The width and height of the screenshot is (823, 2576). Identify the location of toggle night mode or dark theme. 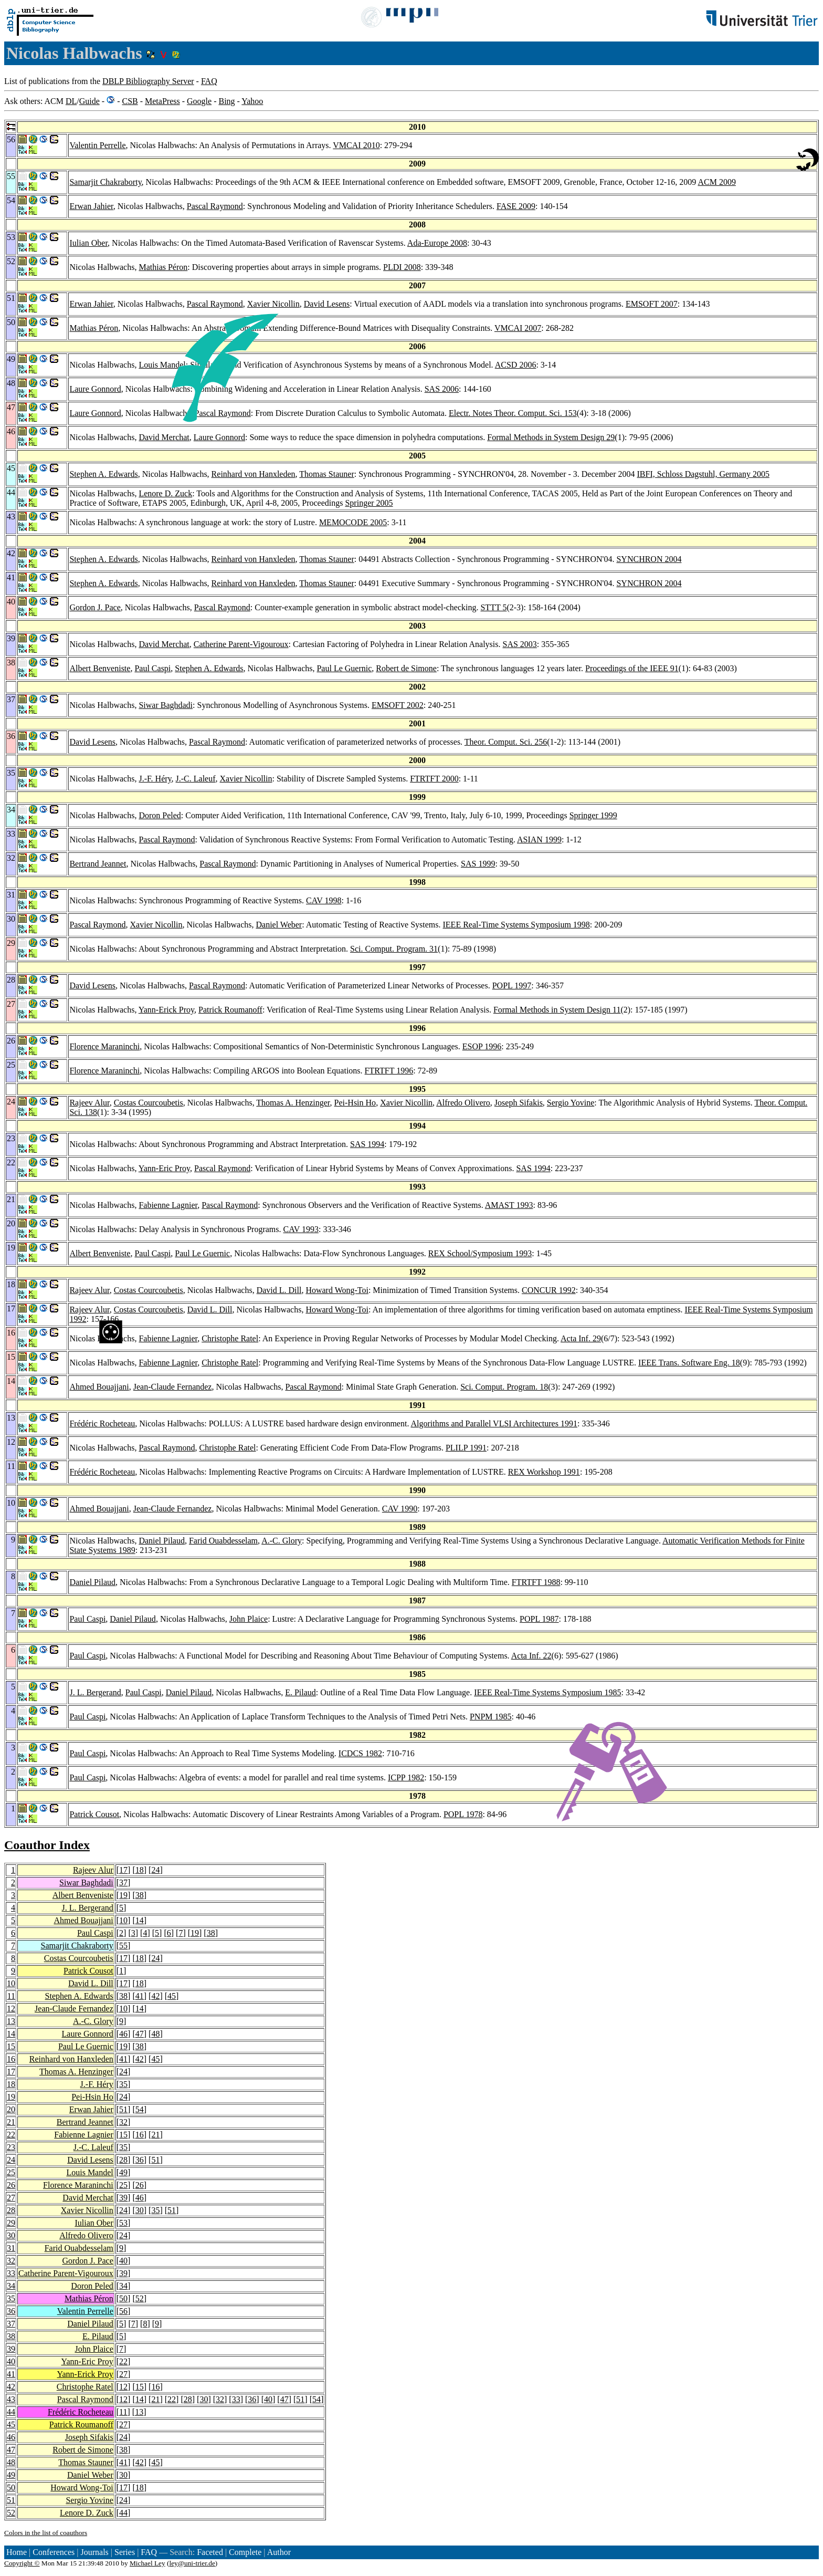
(807, 160).